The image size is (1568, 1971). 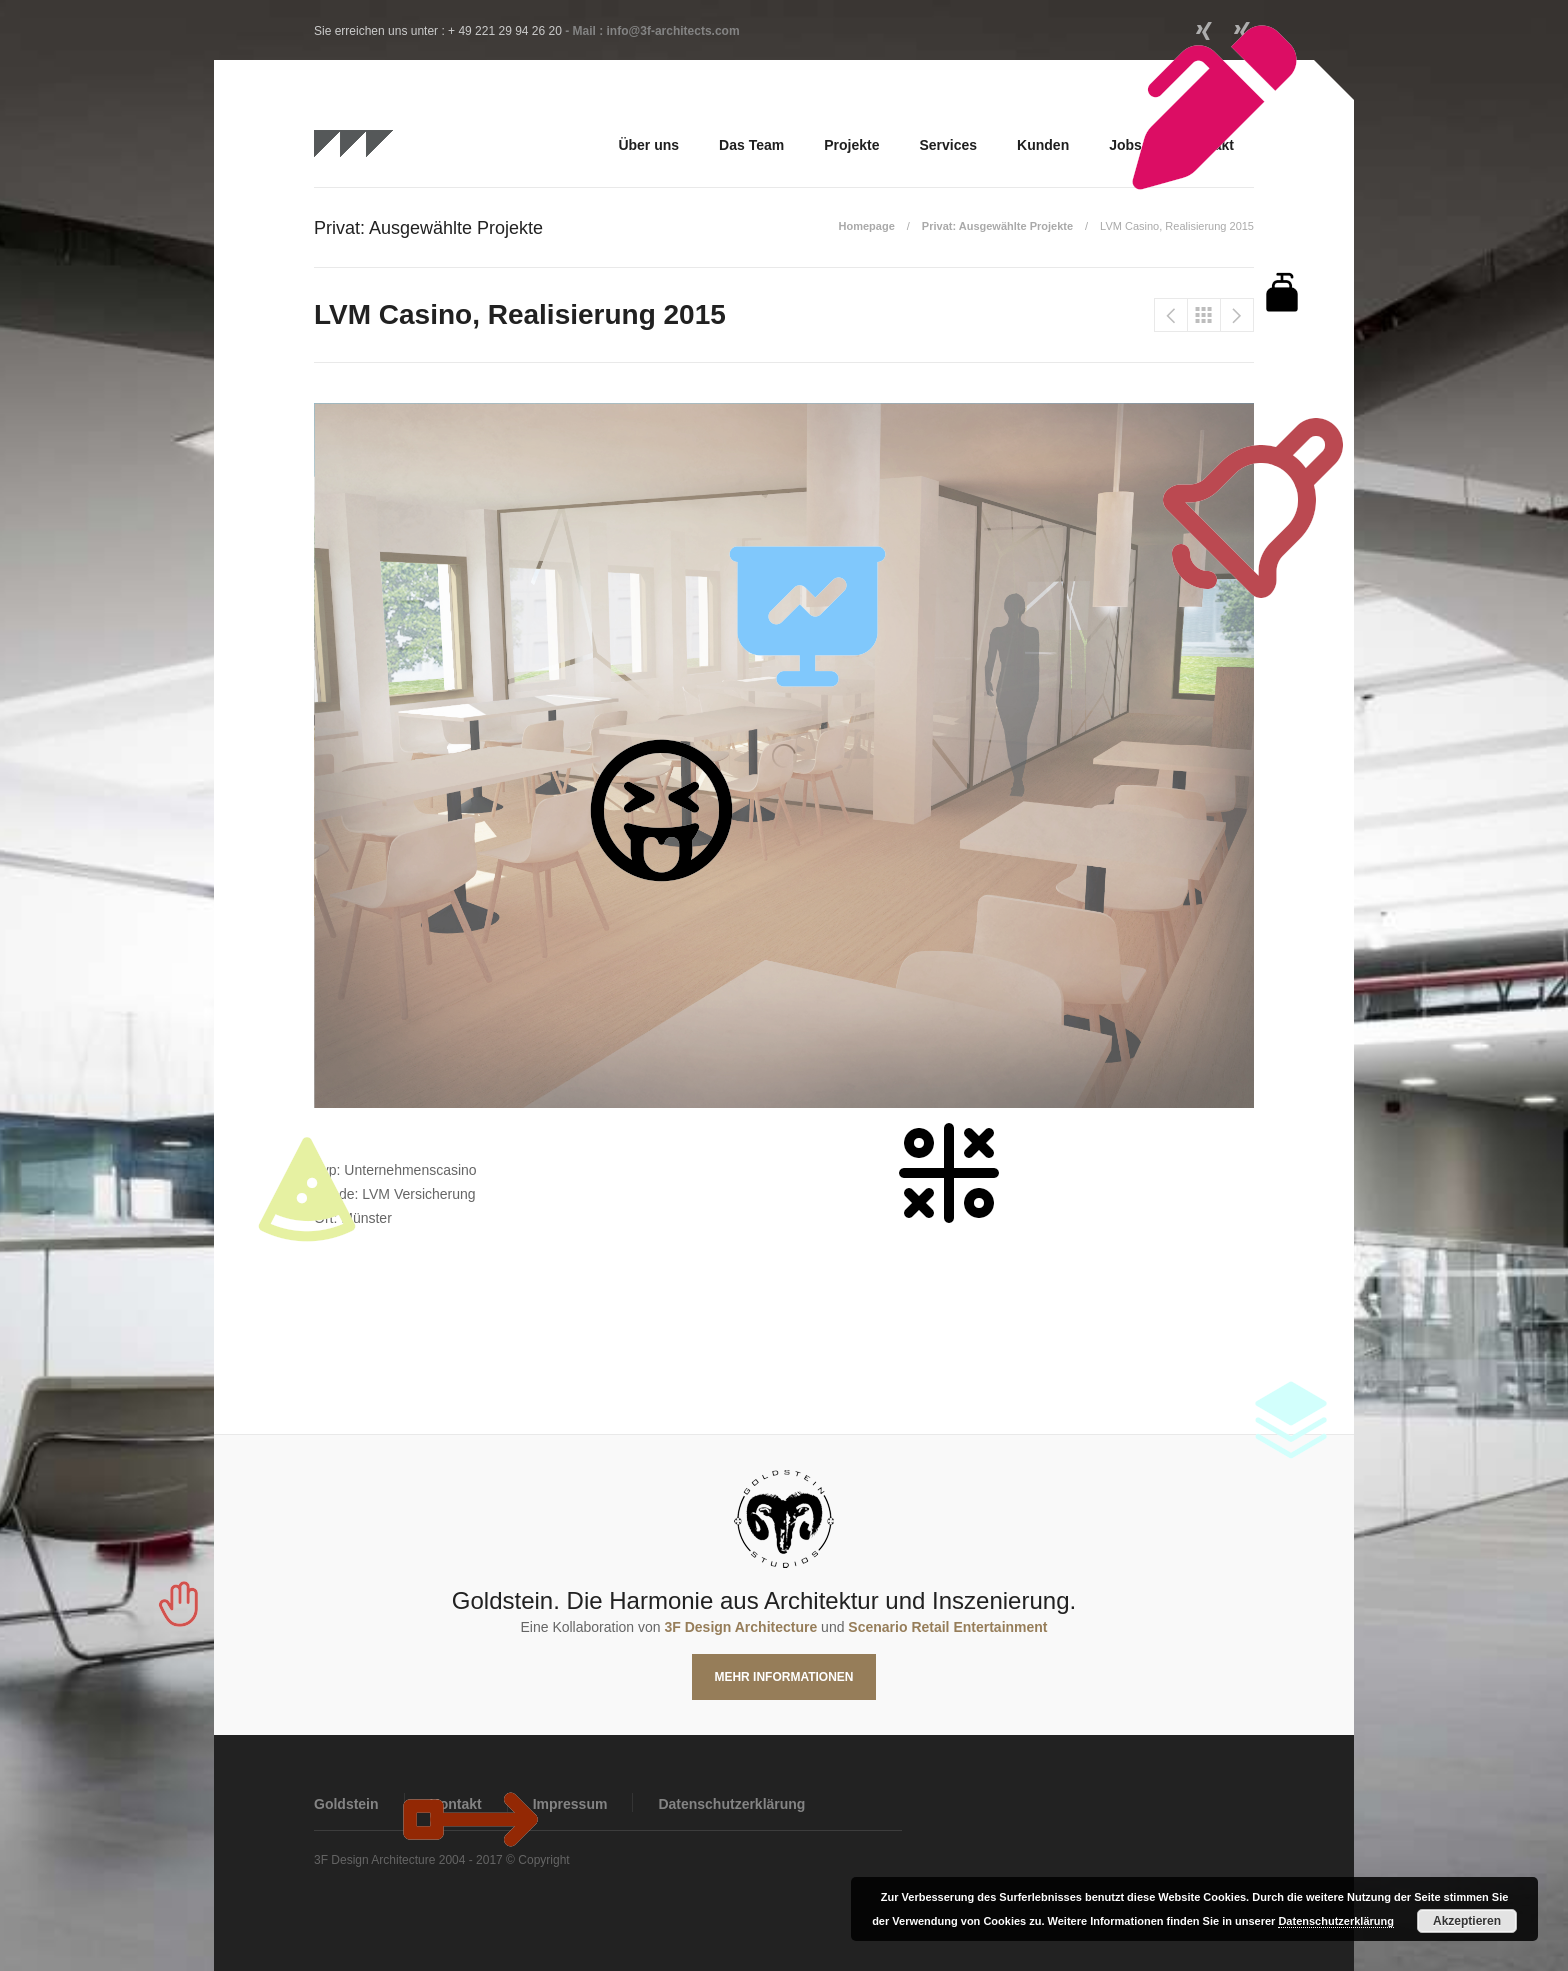 I want to click on edit or modify content, so click(x=1214, y=107).